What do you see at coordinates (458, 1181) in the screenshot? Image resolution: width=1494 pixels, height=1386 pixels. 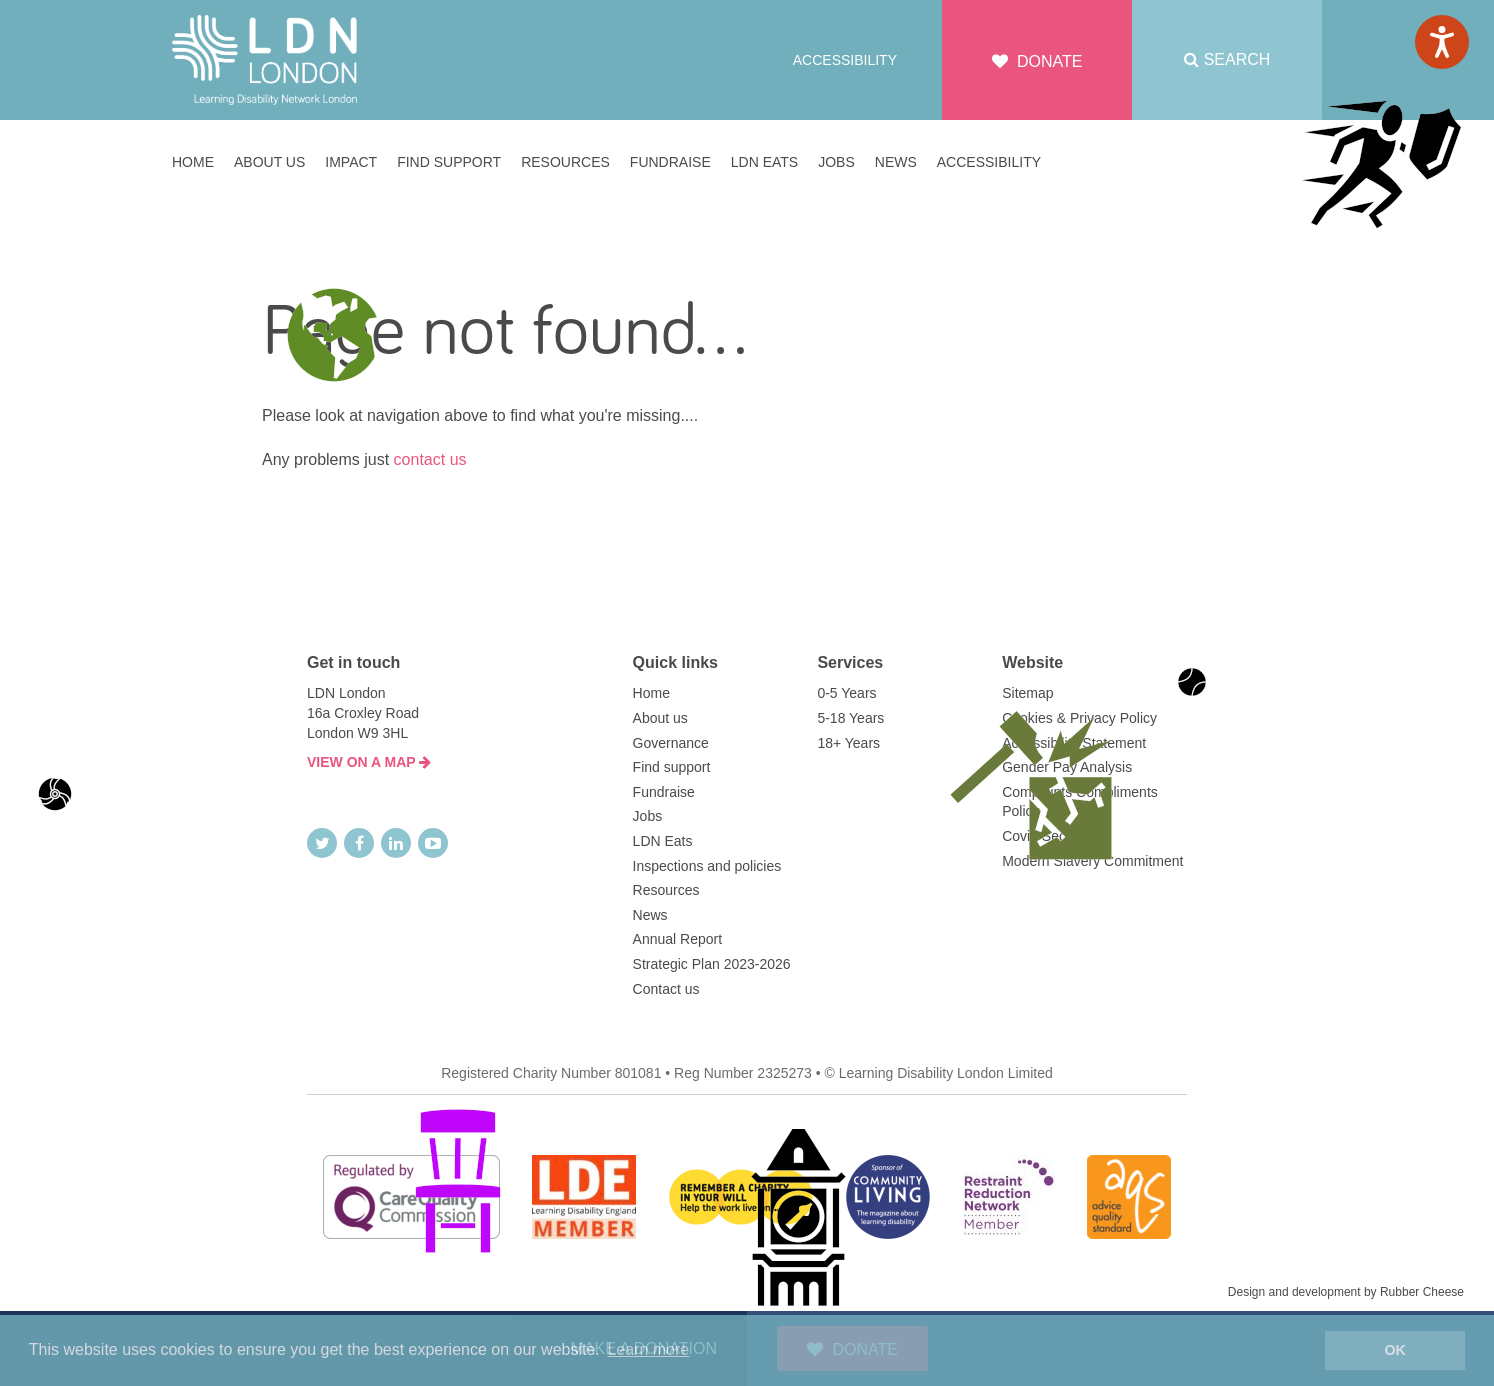 I see `browse furniture items in a game inventory` at bounding box center [458, 1181].